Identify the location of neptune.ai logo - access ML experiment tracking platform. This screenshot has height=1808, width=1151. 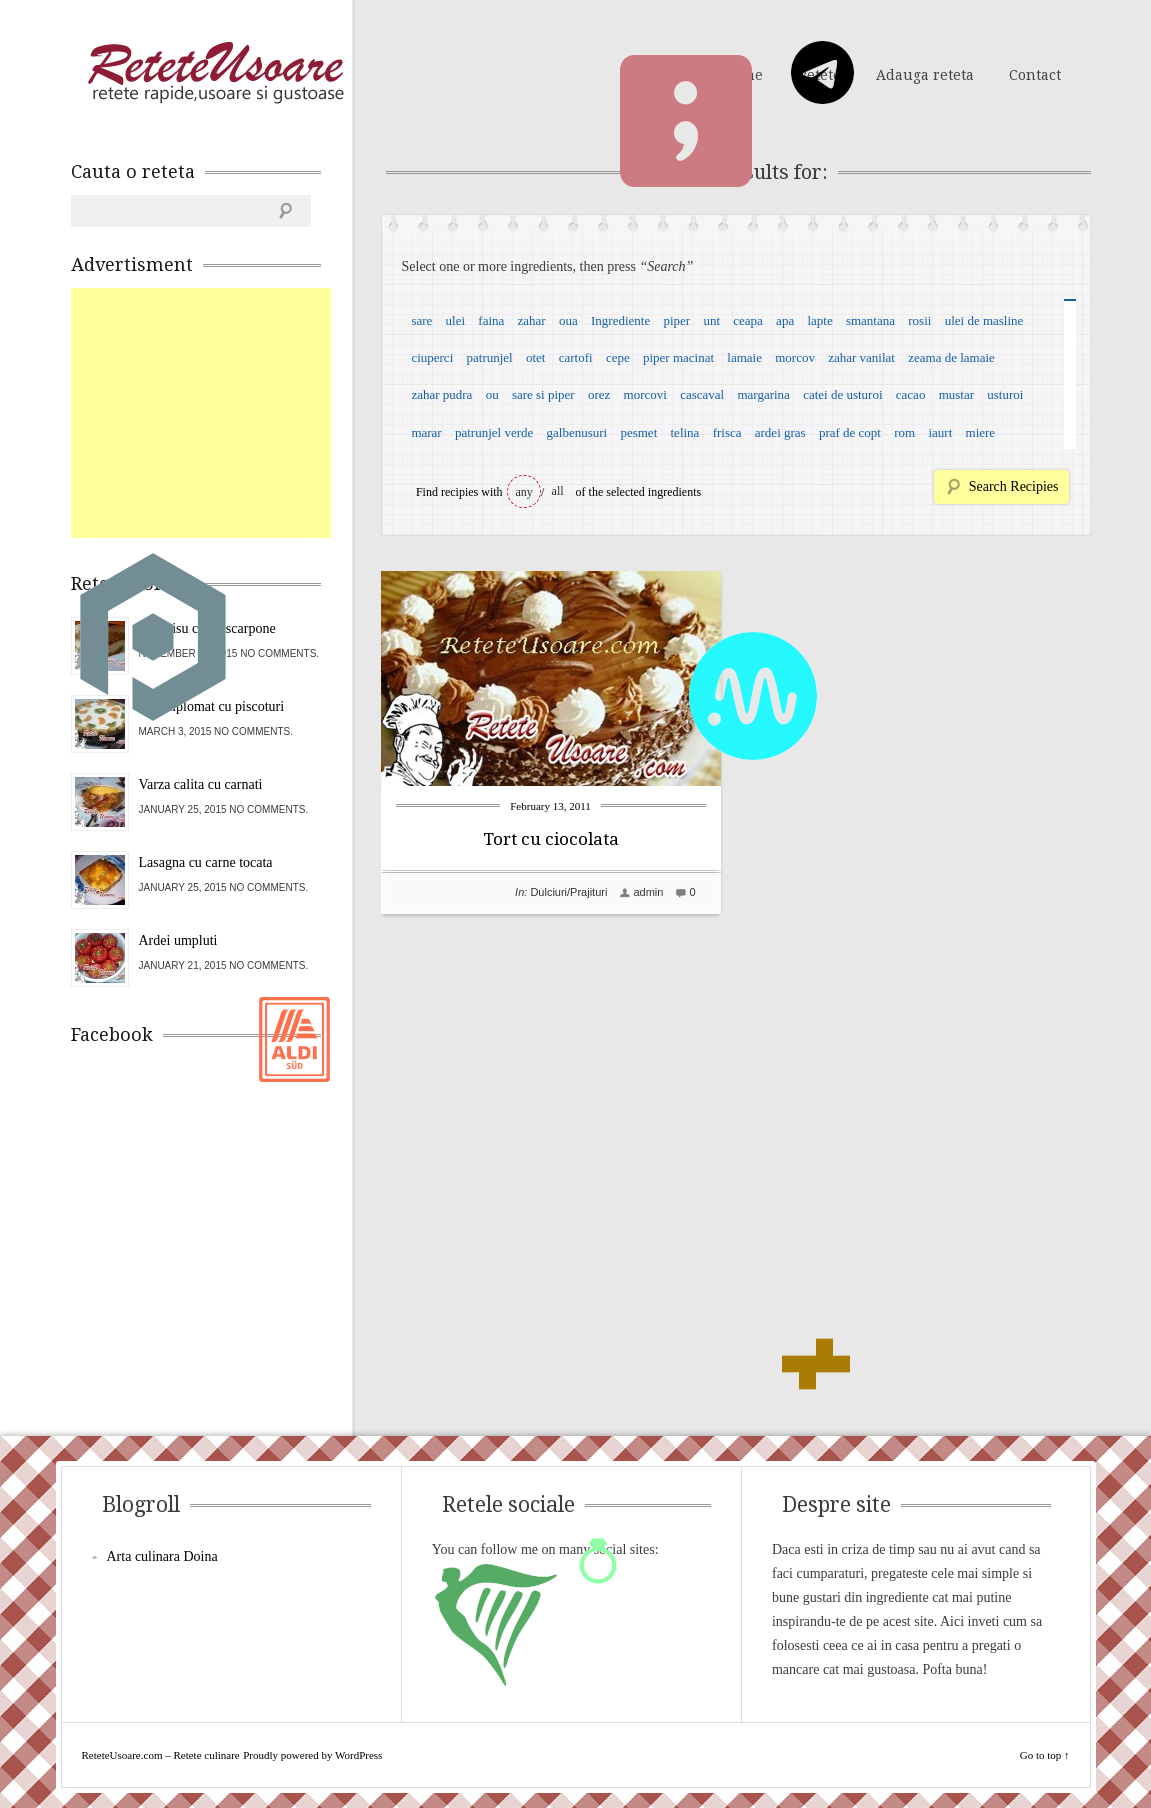
(753, 696).